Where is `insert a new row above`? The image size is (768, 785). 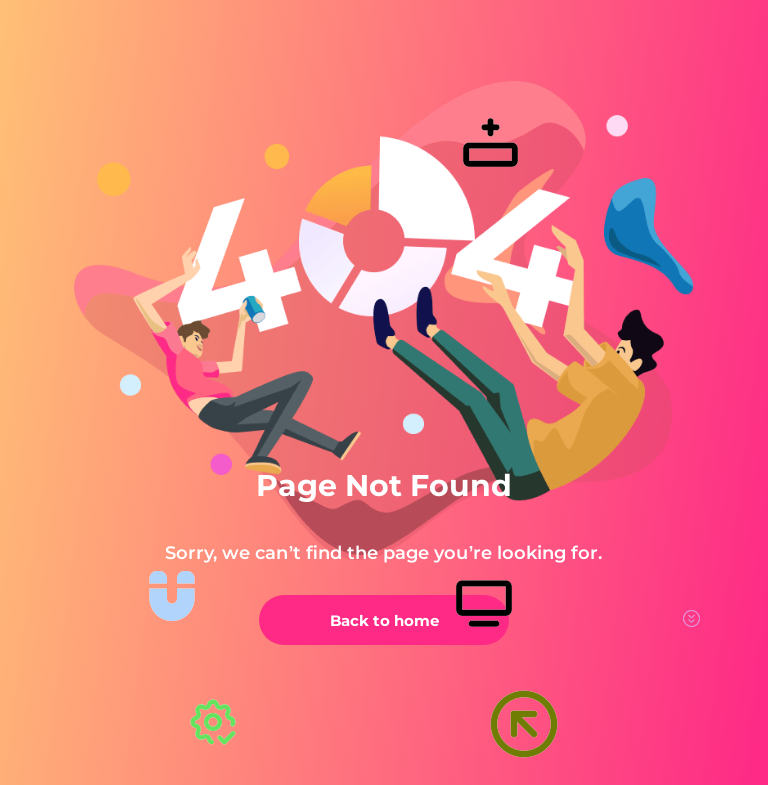 insert a new row above is located at coordinates (490, 142).